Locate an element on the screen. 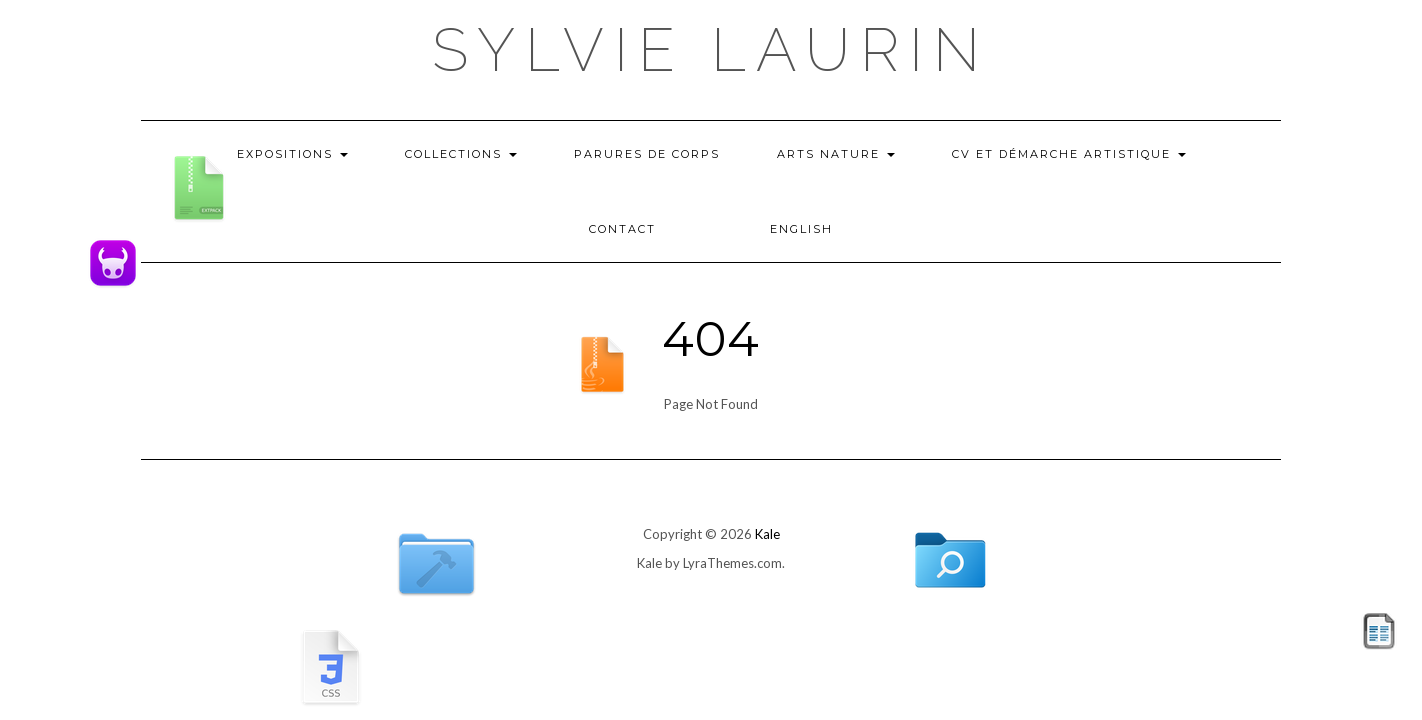  launch hollow knight game is located at coordinates (113, 263).